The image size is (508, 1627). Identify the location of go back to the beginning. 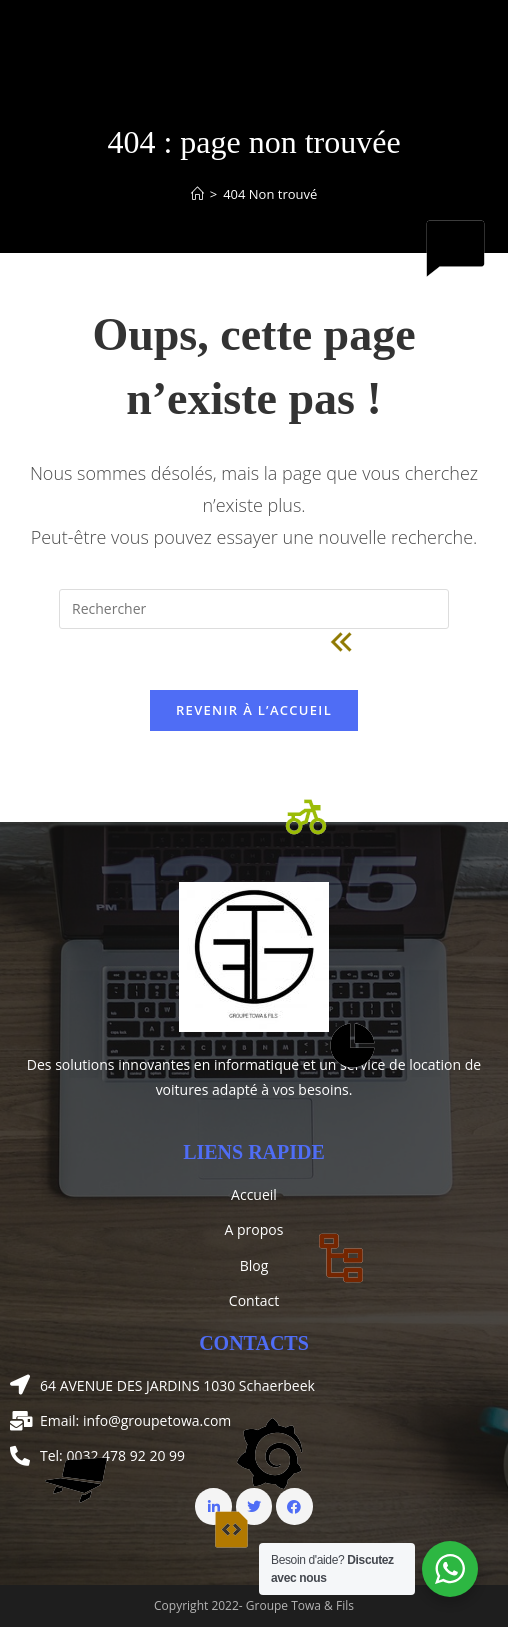
(342, 642).